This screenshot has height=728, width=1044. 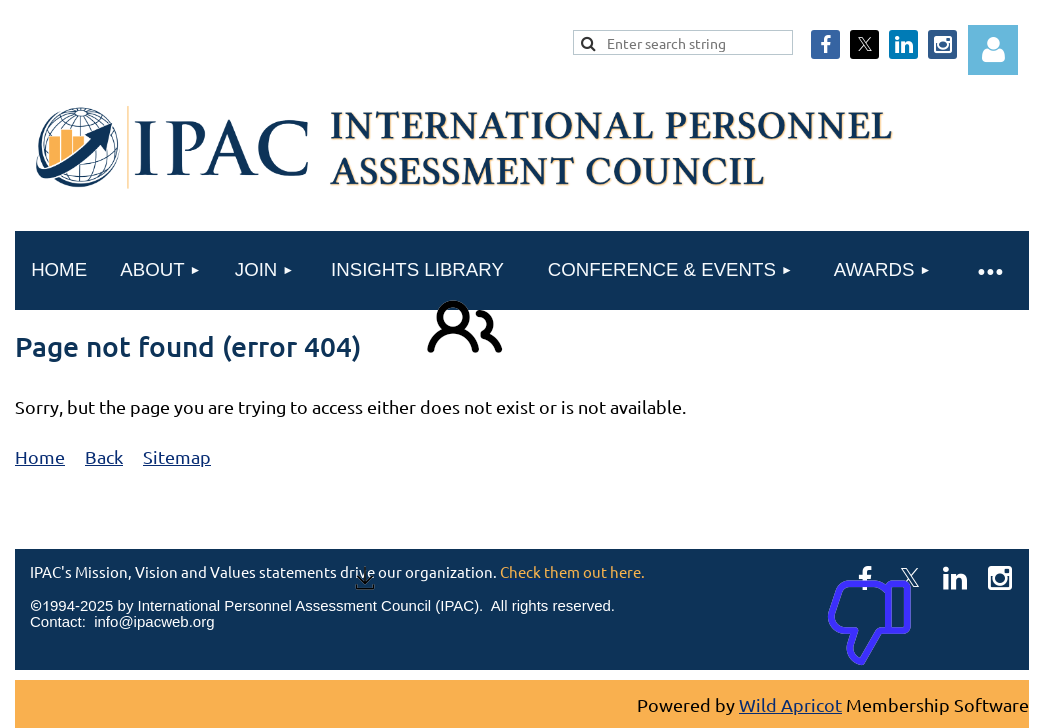 I want to click on view team members or collaborators, so click(x=465, y=329).